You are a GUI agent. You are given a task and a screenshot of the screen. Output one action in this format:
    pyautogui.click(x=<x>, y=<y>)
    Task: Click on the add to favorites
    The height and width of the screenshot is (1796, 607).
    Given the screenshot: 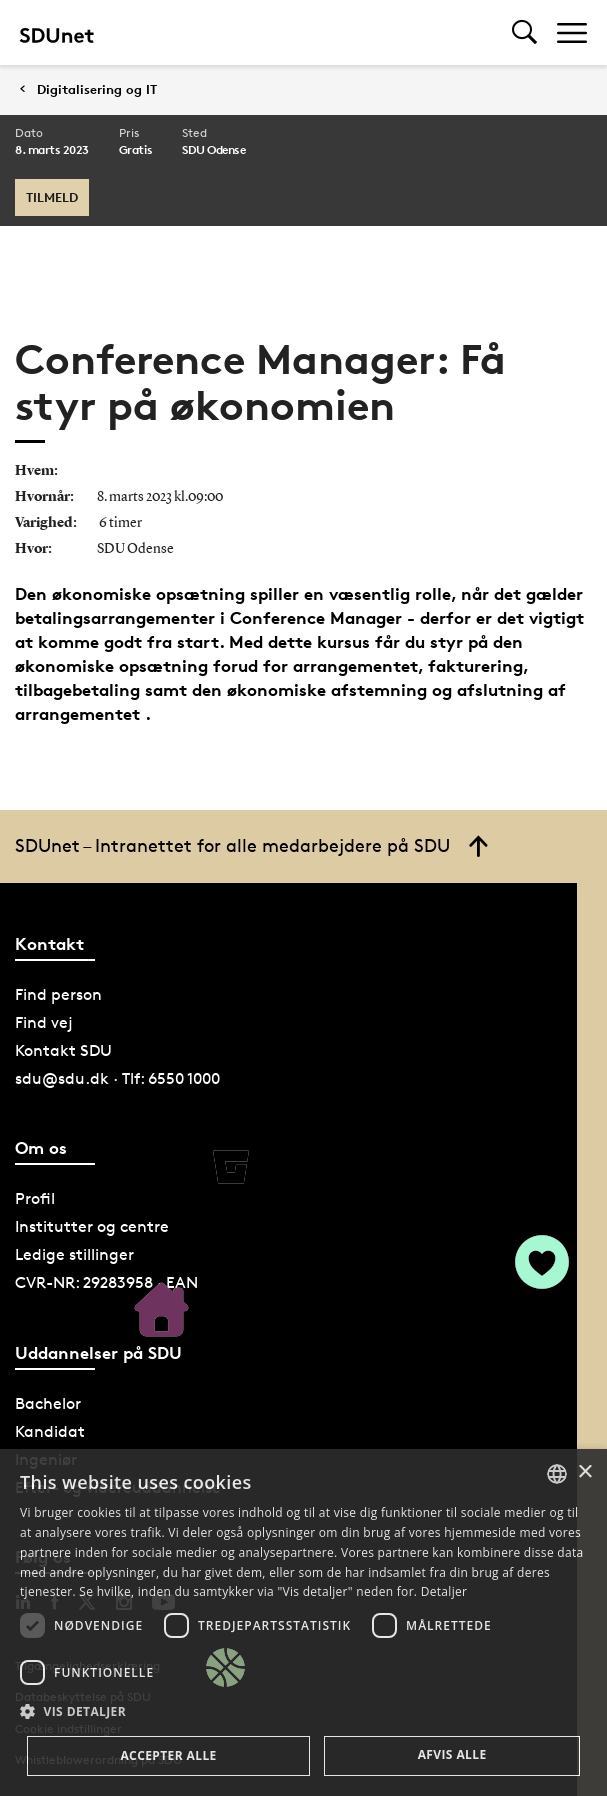 What is the action you would take?
    pyautogui.click(x=542, y=1262)
    